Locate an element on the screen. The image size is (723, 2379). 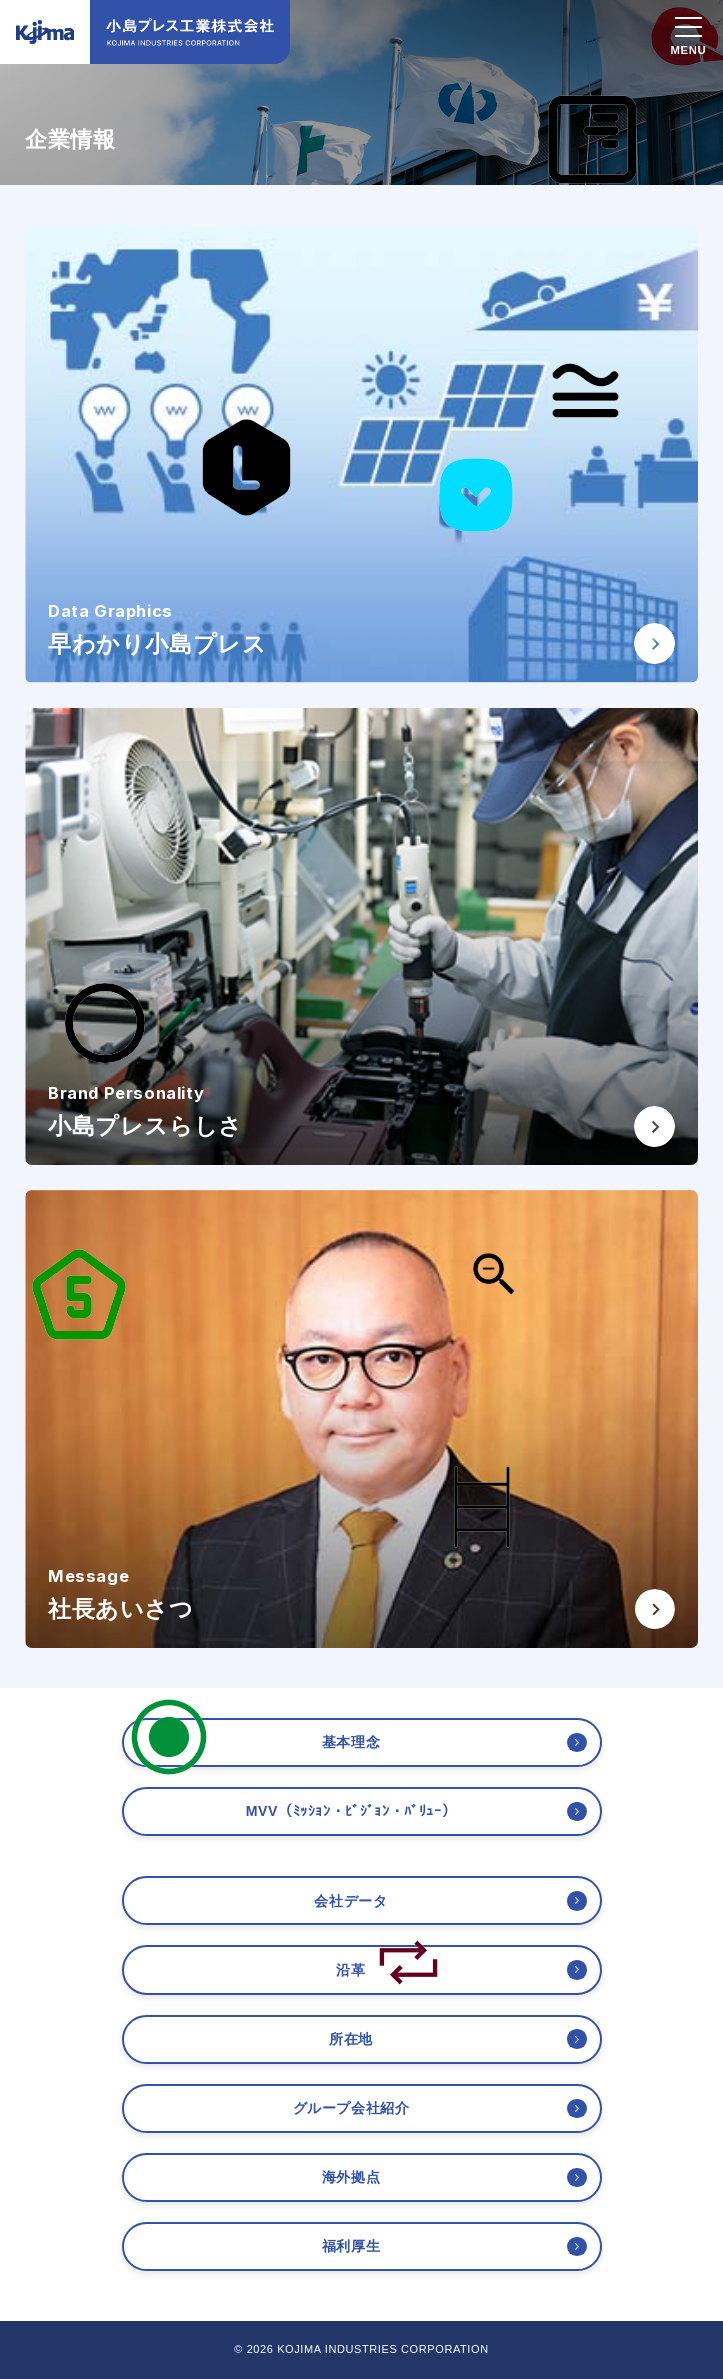
a selected radio button option is located at coordinates (169, 1737).